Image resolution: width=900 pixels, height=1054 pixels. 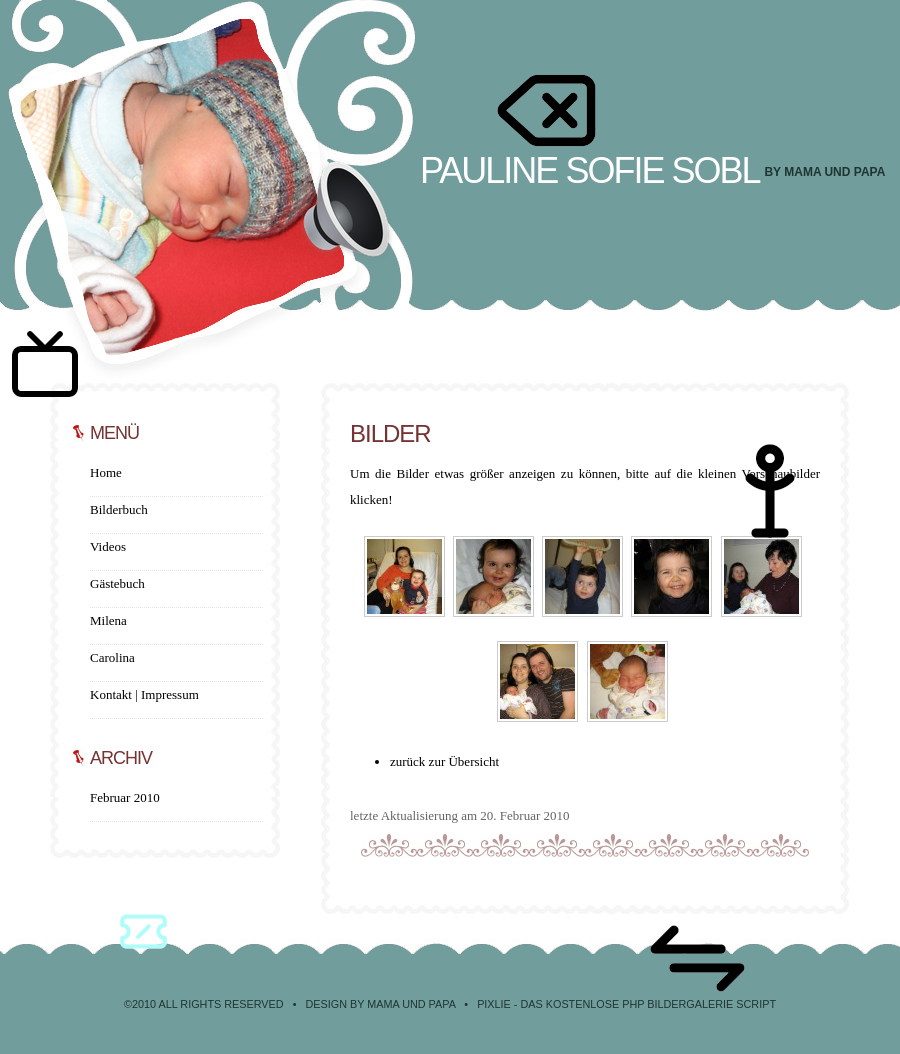 I want to click on delete selected item, so click(x=546, y=110).